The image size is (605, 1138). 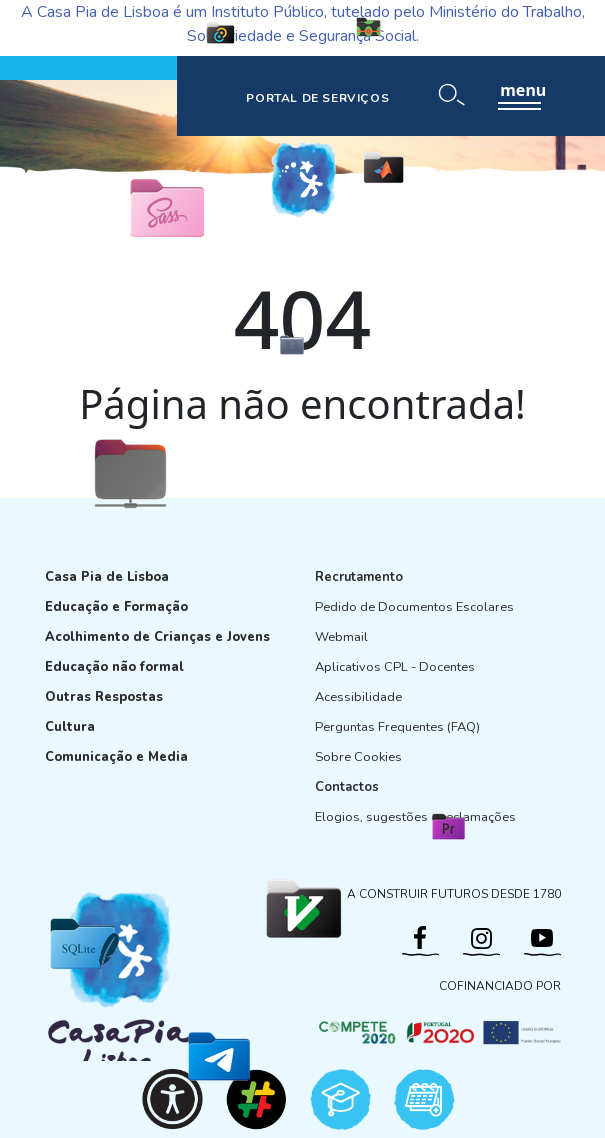 I want to click on open matlab project files folder, so click(x=383, y=168).